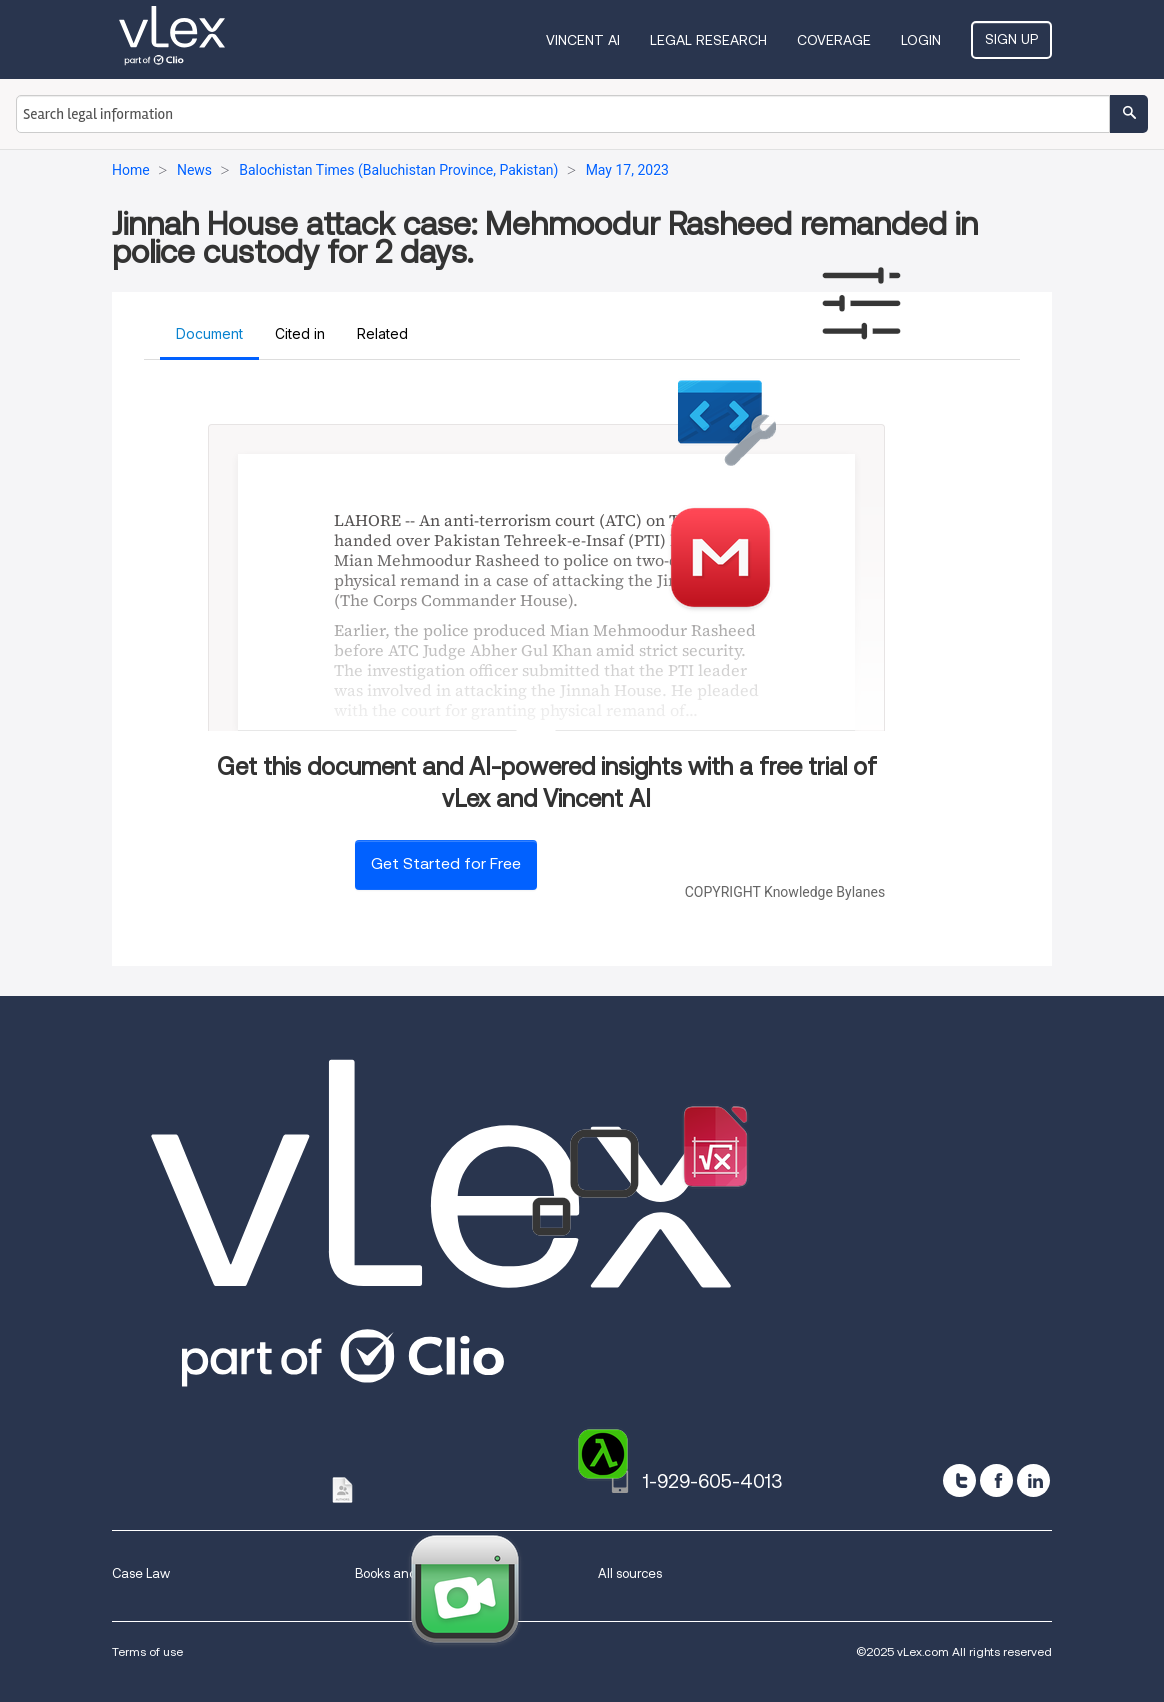 The image size is (1164, 1702). Describe the element at coordinates (720, 557) in the screenshot. I see `open the MEGA cloud storage app` at that location.